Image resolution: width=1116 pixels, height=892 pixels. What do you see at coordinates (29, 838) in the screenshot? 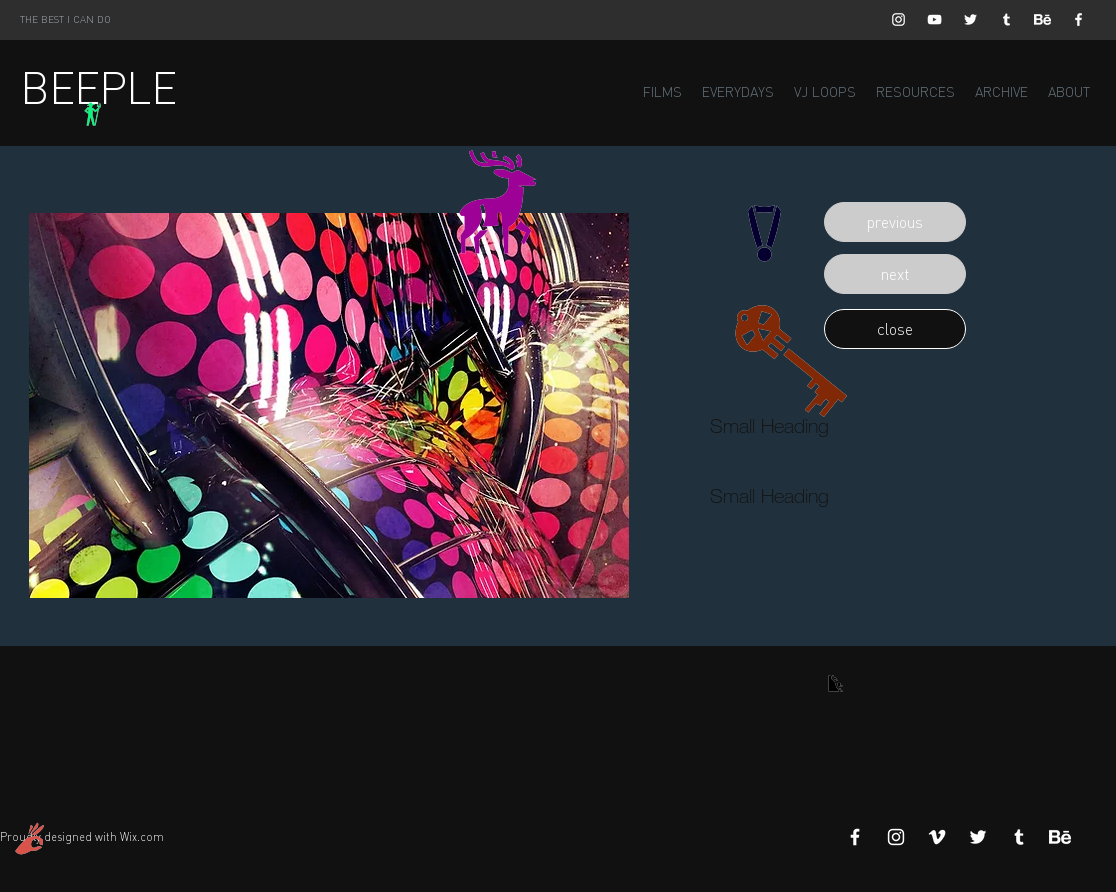
I see `confirm or approve an action` at bounding box center [29, 838].